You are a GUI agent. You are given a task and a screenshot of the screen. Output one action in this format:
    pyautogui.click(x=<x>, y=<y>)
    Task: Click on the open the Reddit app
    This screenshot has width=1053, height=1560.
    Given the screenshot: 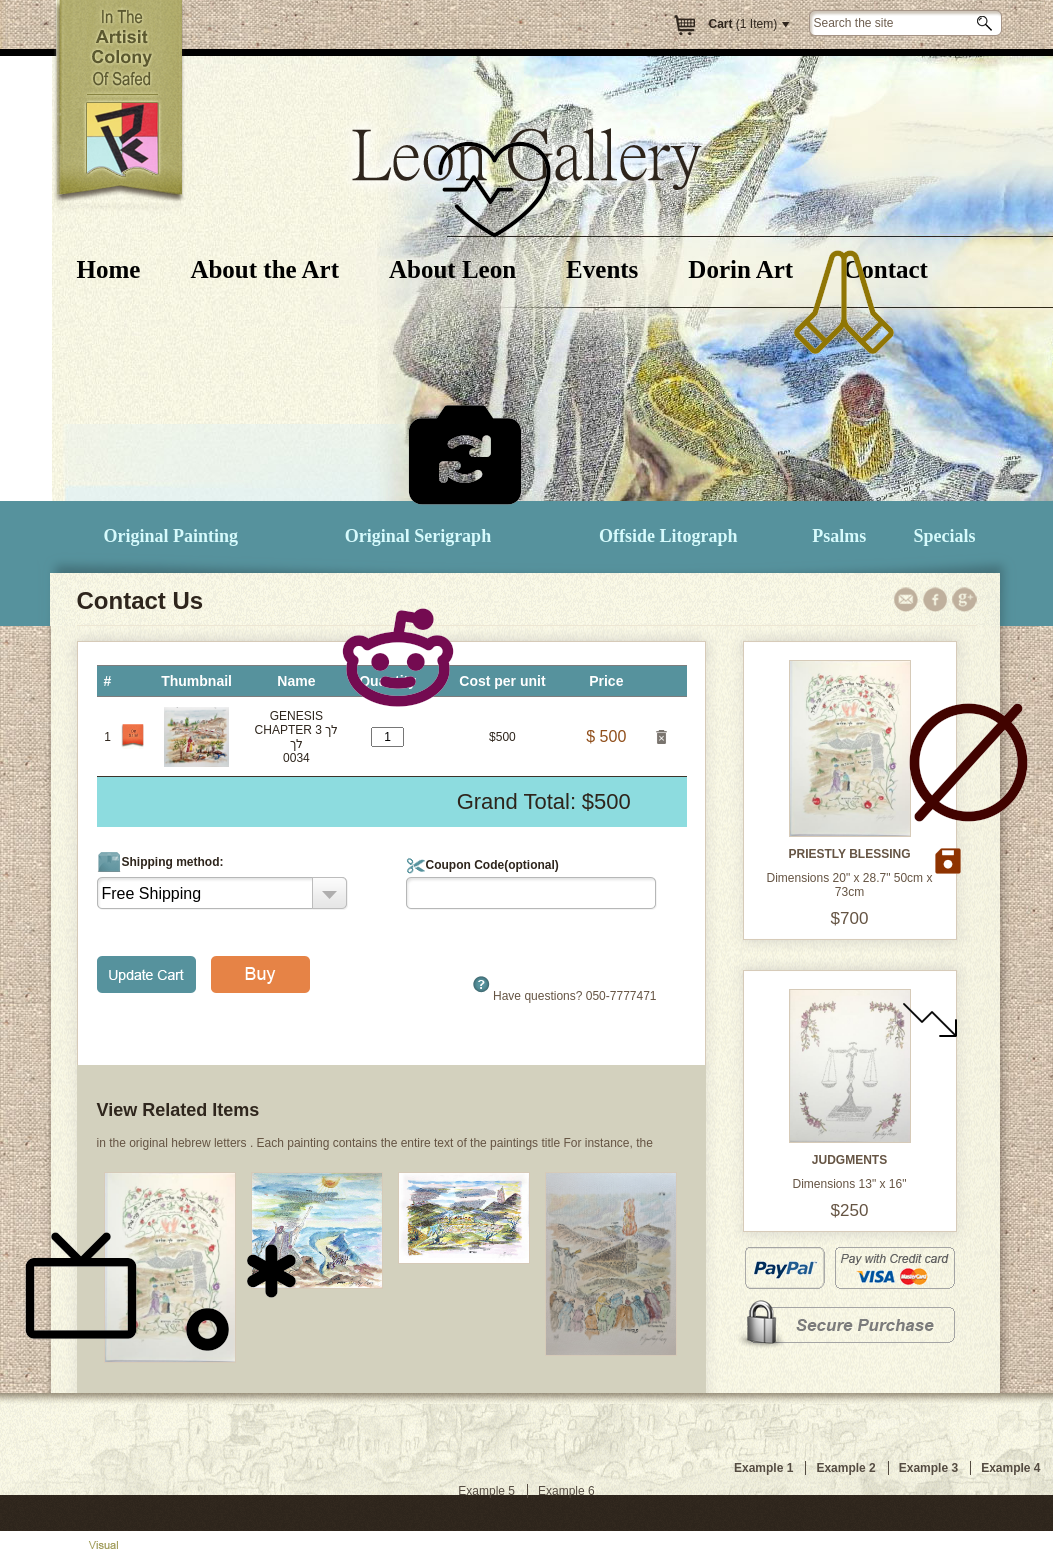 What is the action you would take?
    pyautogui.click(x=398, y=662)
    